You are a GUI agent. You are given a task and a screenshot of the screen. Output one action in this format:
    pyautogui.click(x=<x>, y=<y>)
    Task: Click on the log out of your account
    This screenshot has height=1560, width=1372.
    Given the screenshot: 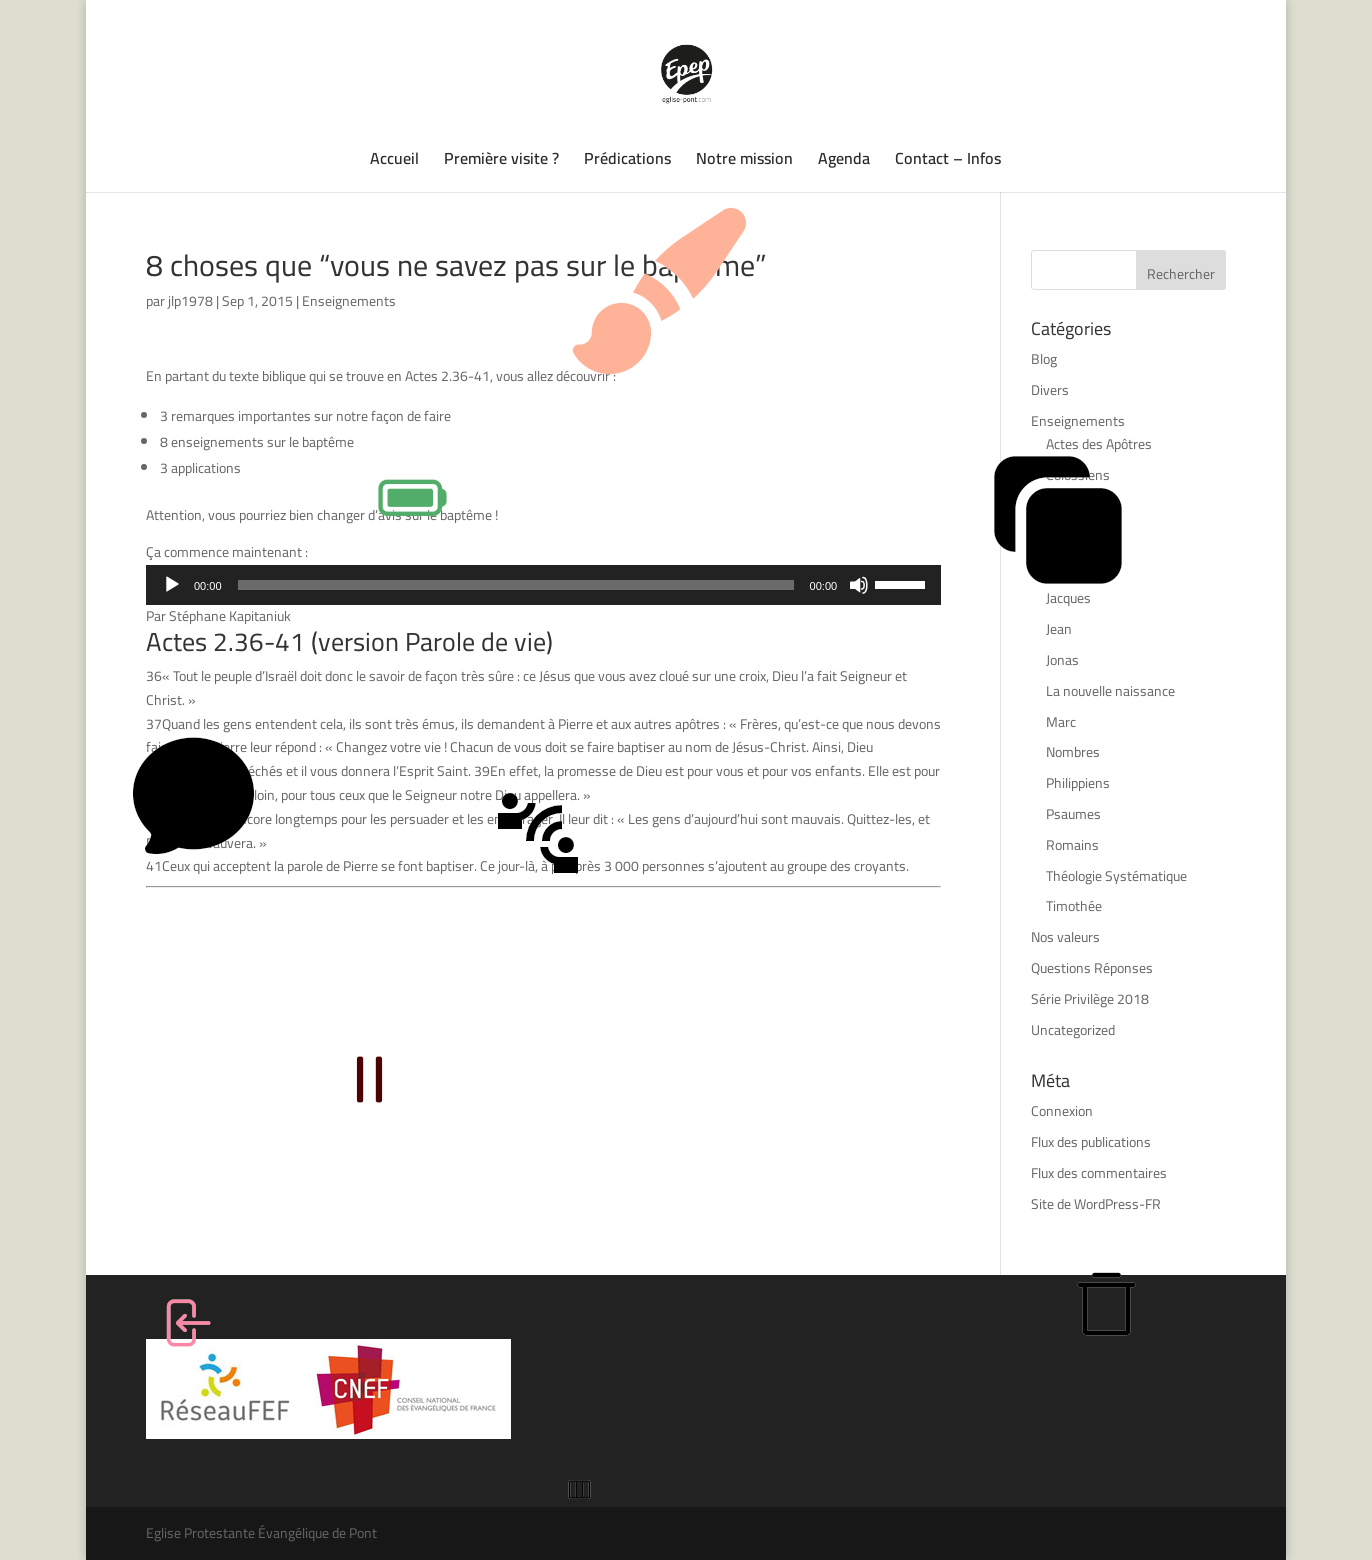 What is the action you would take?
    pyautogui.click(x=185, y=1323)
    